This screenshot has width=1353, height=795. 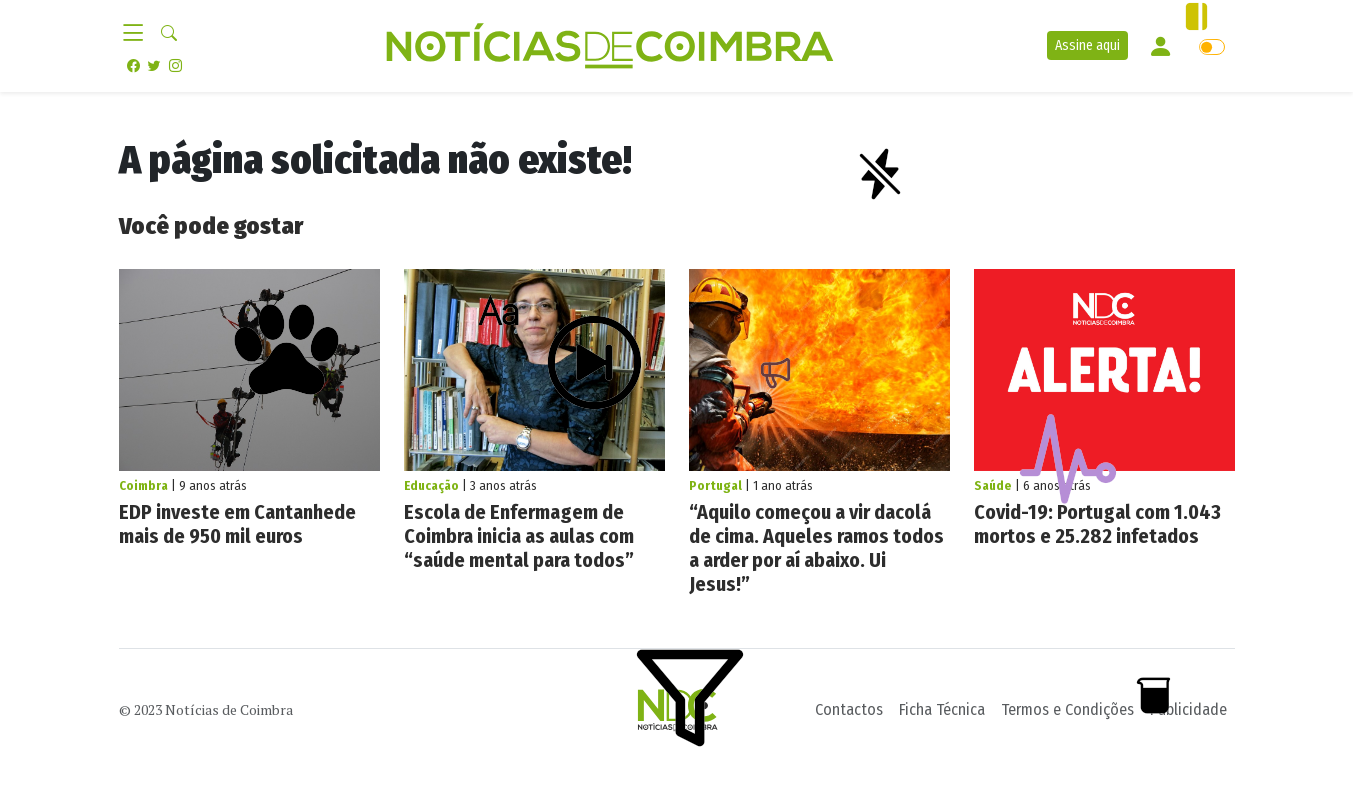 What do you see at coordinates (1068, 459) in the screenshot?
I see `view health or heart rate data` at bounding box center [1068, 459].